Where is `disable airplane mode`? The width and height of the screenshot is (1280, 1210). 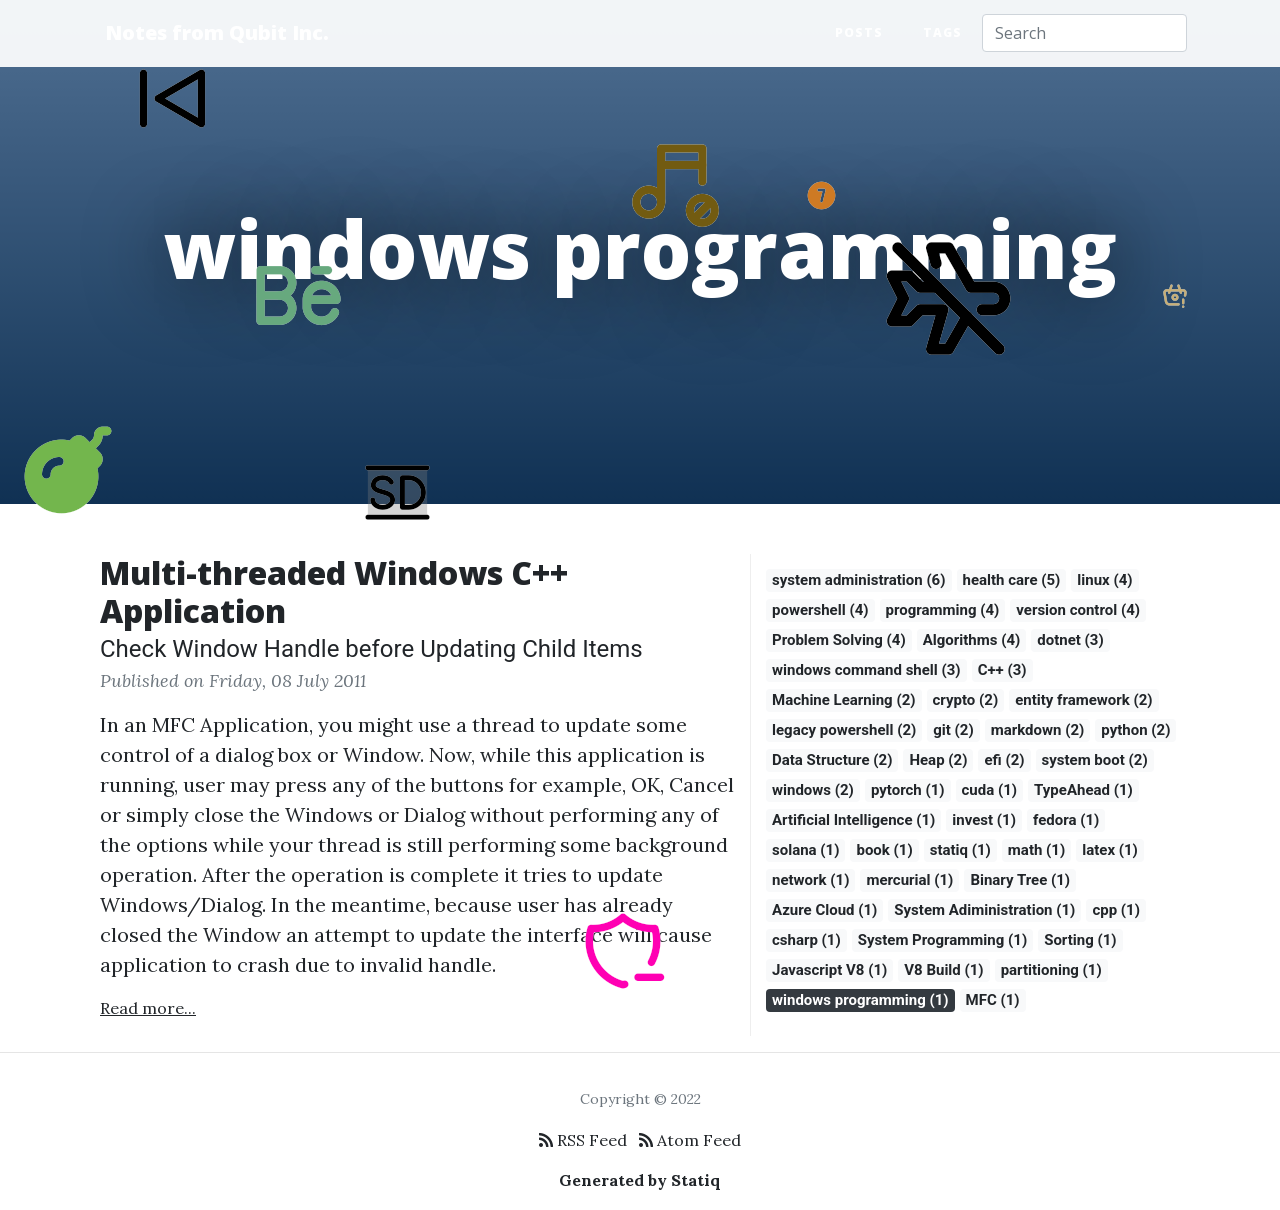
disable airplane mode is located at coordinates (948, 298).